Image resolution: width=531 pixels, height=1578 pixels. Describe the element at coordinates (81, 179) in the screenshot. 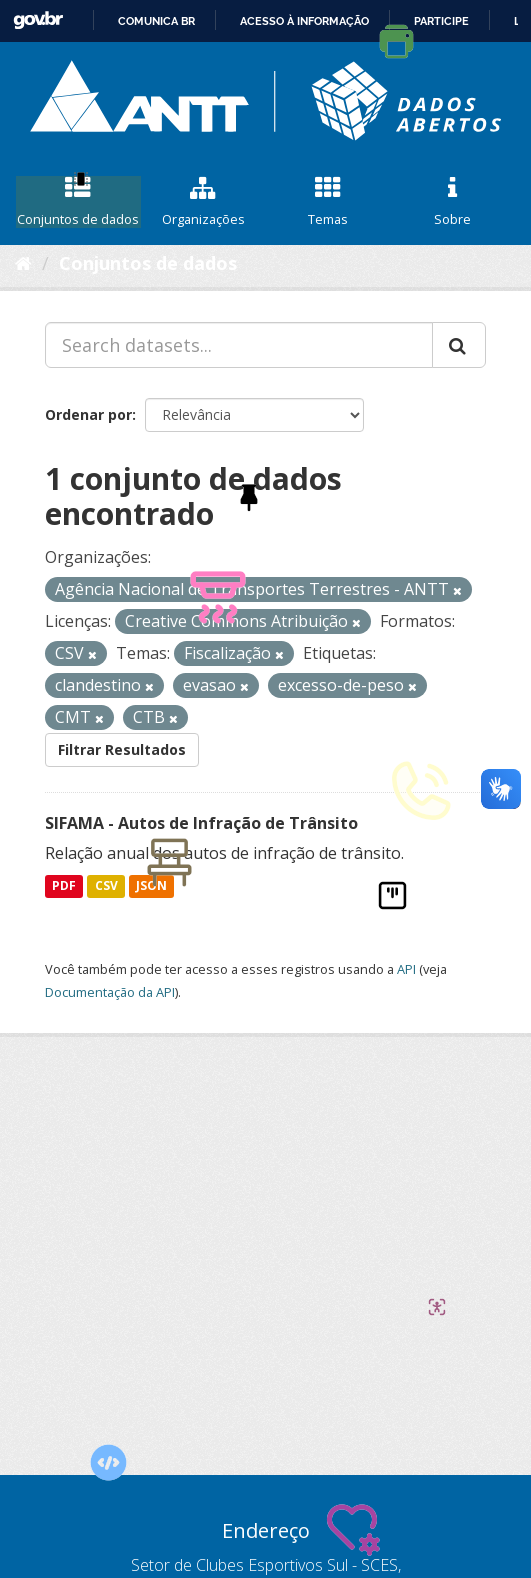

I see `view container or package contents` at that location.